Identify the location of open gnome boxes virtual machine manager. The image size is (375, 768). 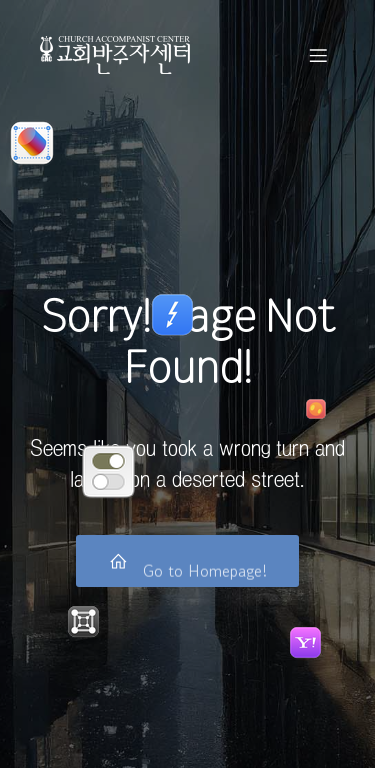
(83, 621).